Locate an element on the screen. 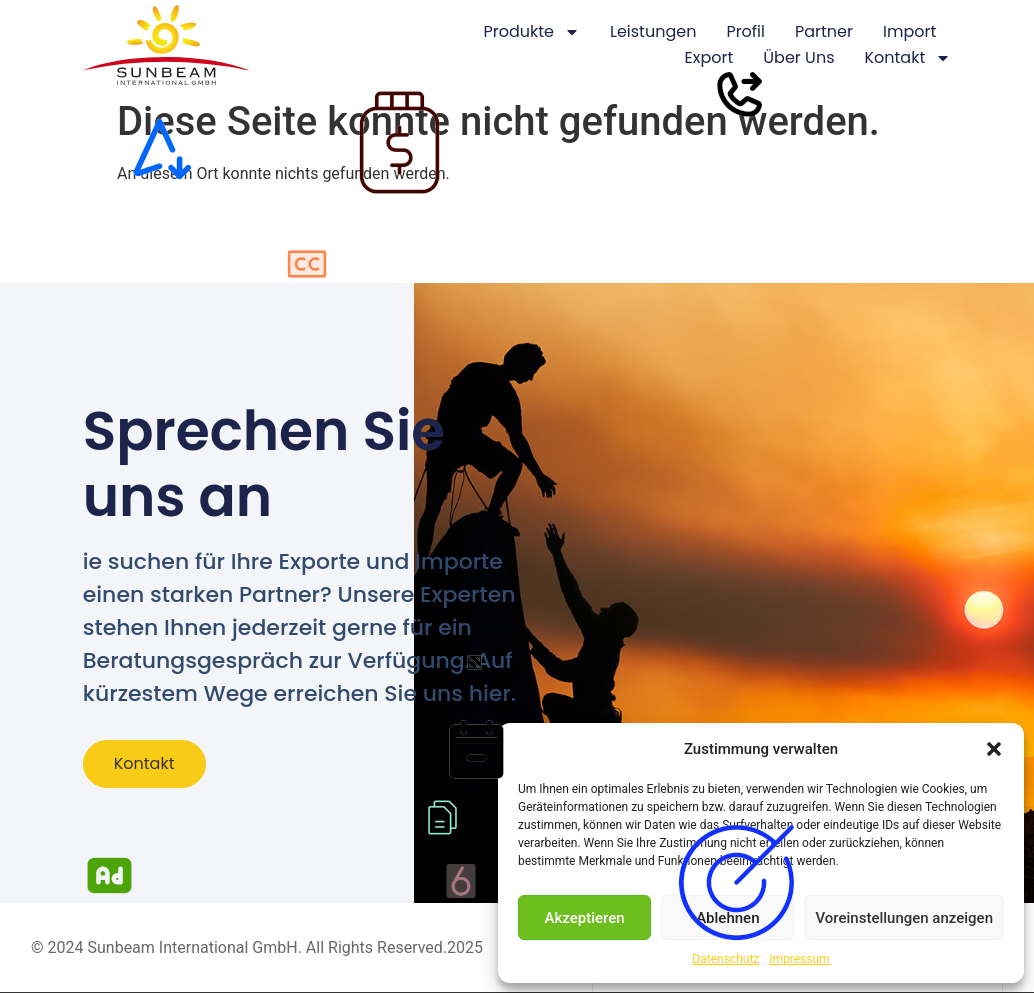 The height and width of the screenshot is (993, 1034). enable closed captions for video content is located at coordinates (307, 264).